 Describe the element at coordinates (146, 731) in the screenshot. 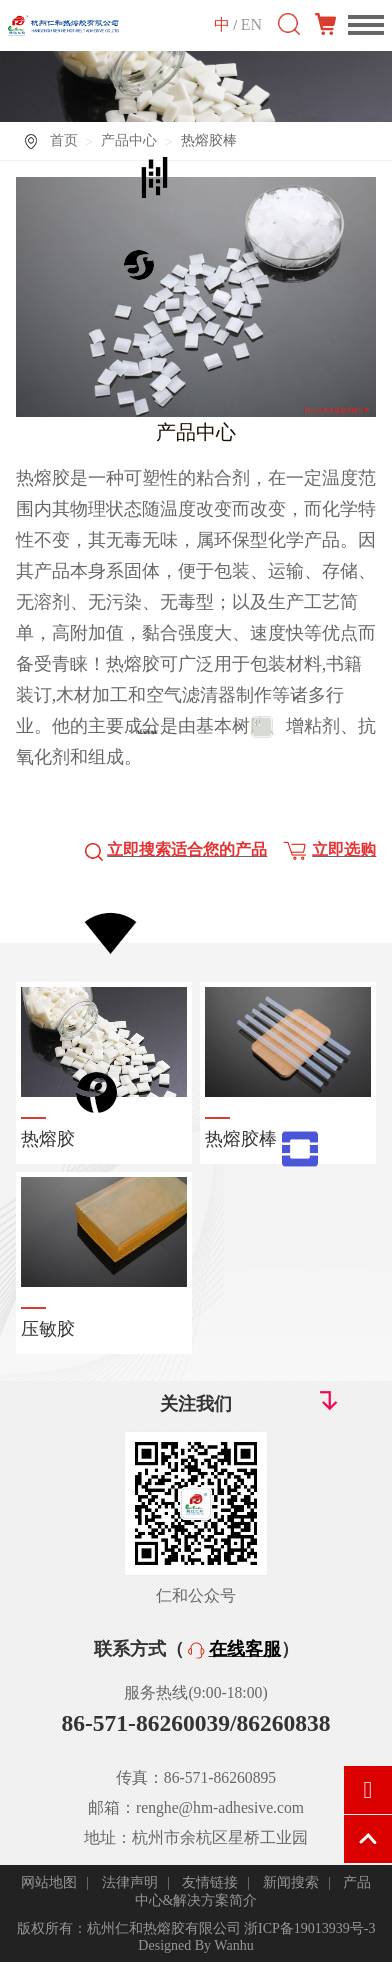

I see `apache lucene search library logo` at that location.